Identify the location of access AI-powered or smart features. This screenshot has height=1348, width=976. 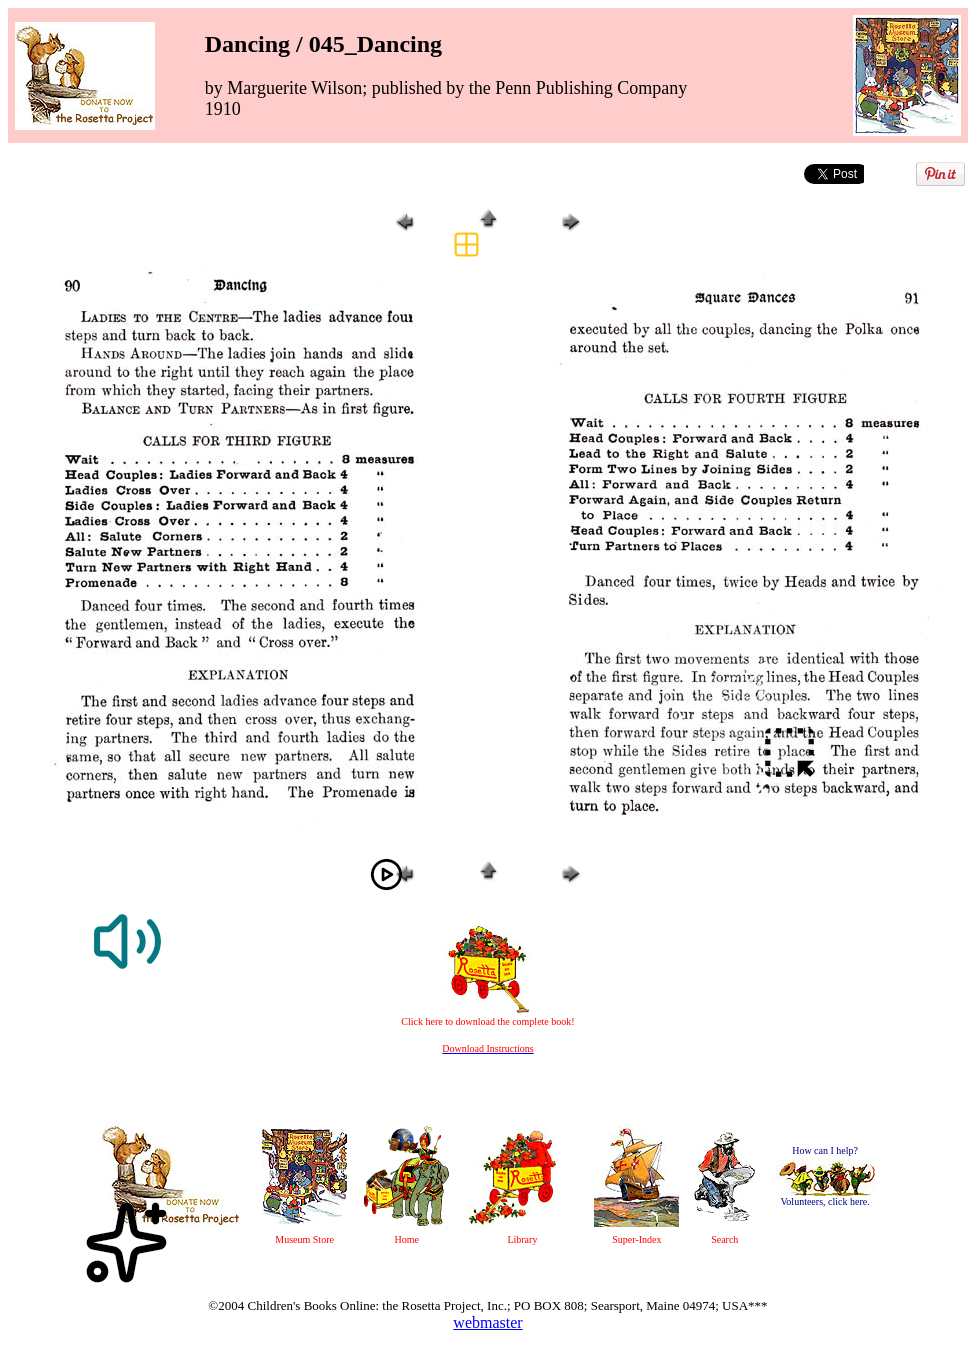
(126, 1242).